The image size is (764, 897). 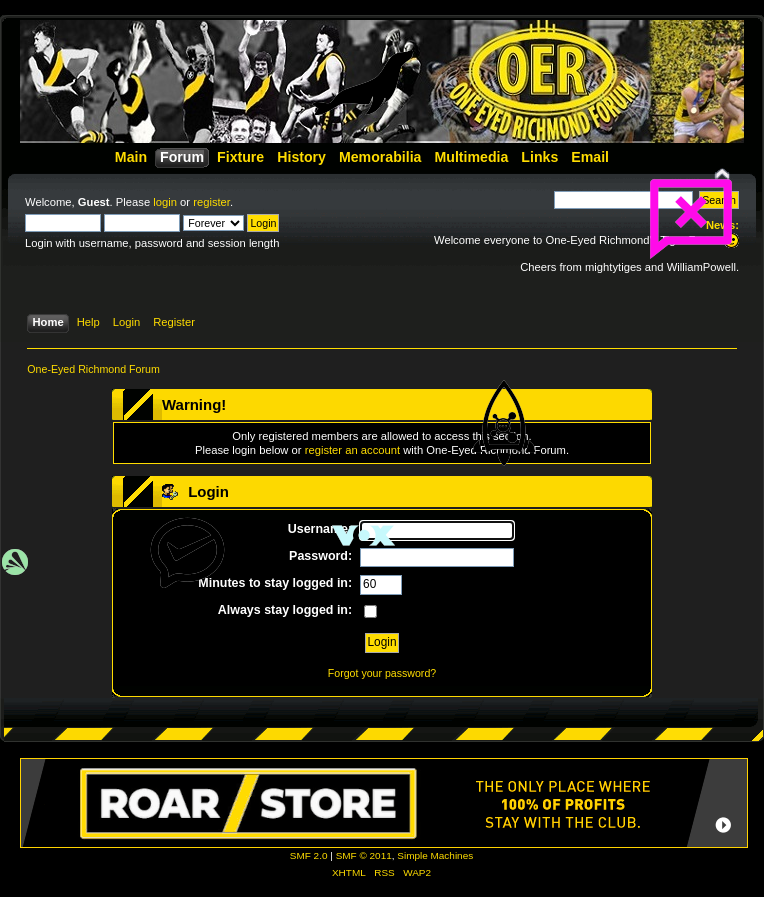 I want to click on pay with WeChat Pay, so click(x=187, y=550).